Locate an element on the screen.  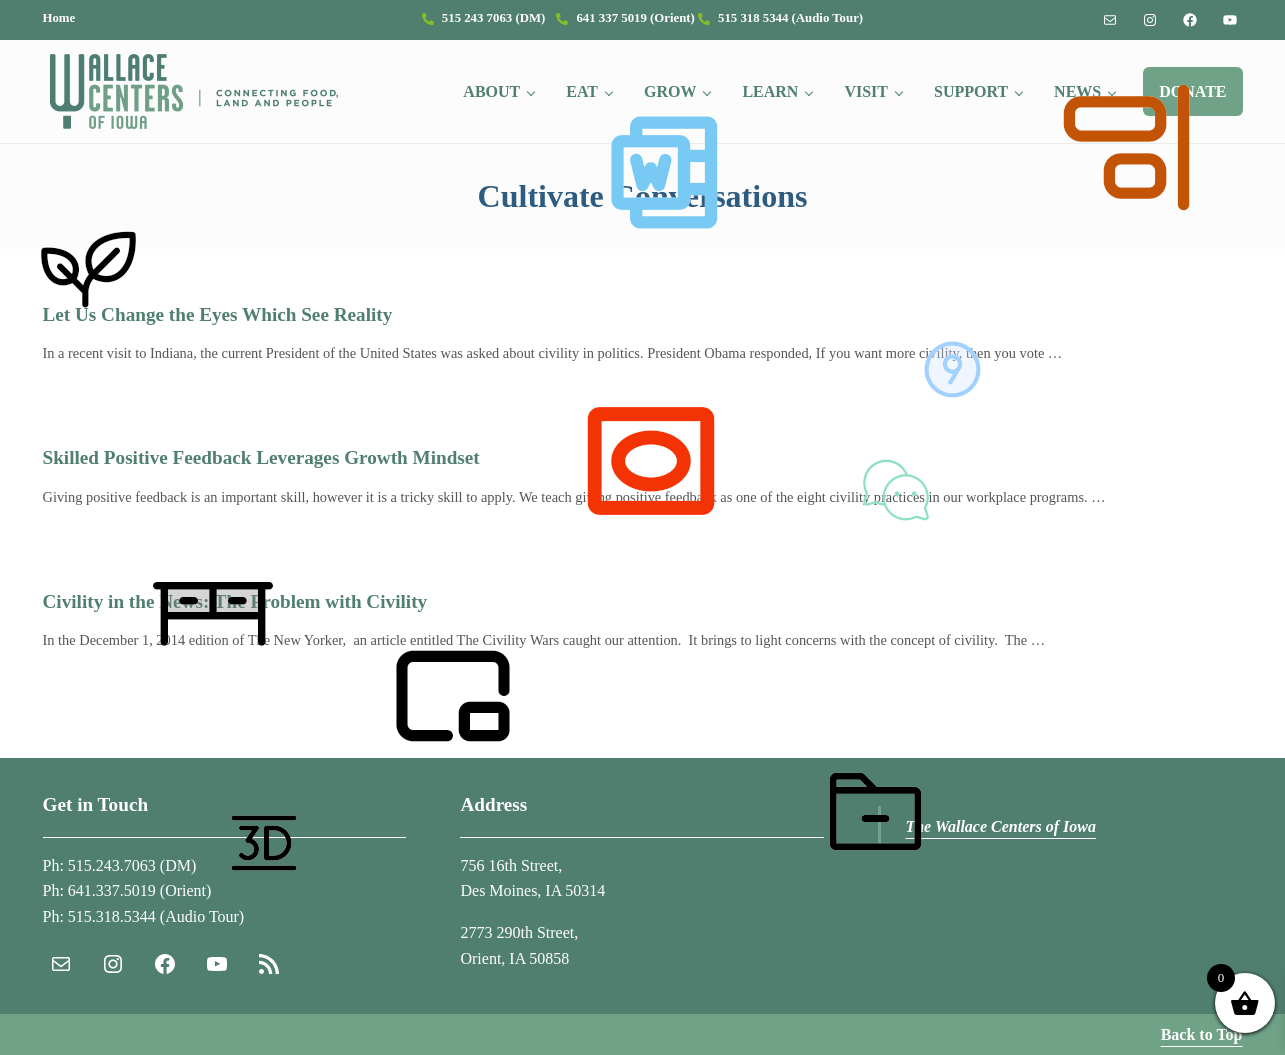
apply vignette effect to photo is located at coordinates (651, 461).